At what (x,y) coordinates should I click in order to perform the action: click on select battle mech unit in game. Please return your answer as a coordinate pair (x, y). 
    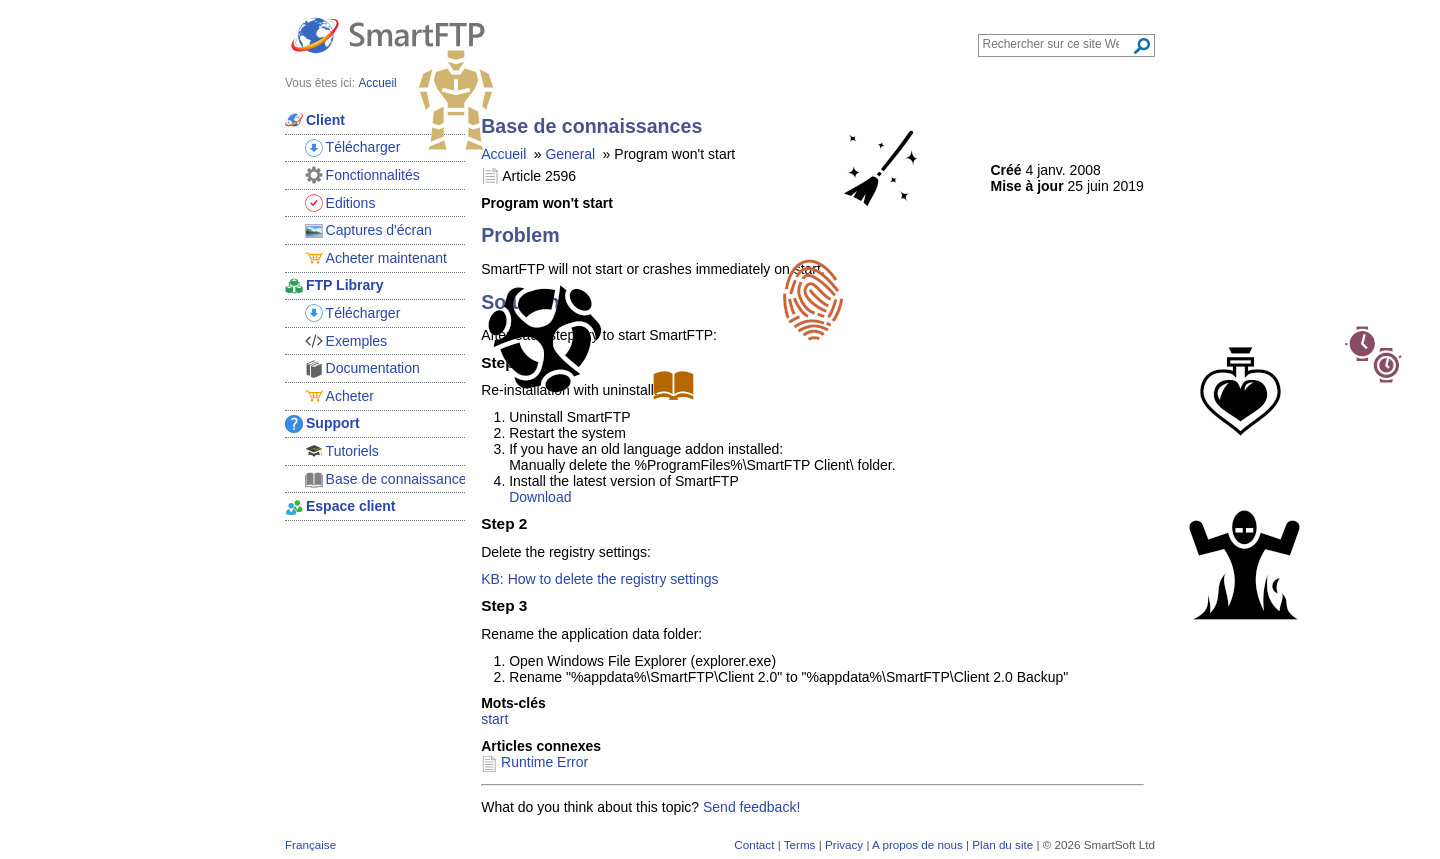
    Looking at the image, I should click on (456, 100).